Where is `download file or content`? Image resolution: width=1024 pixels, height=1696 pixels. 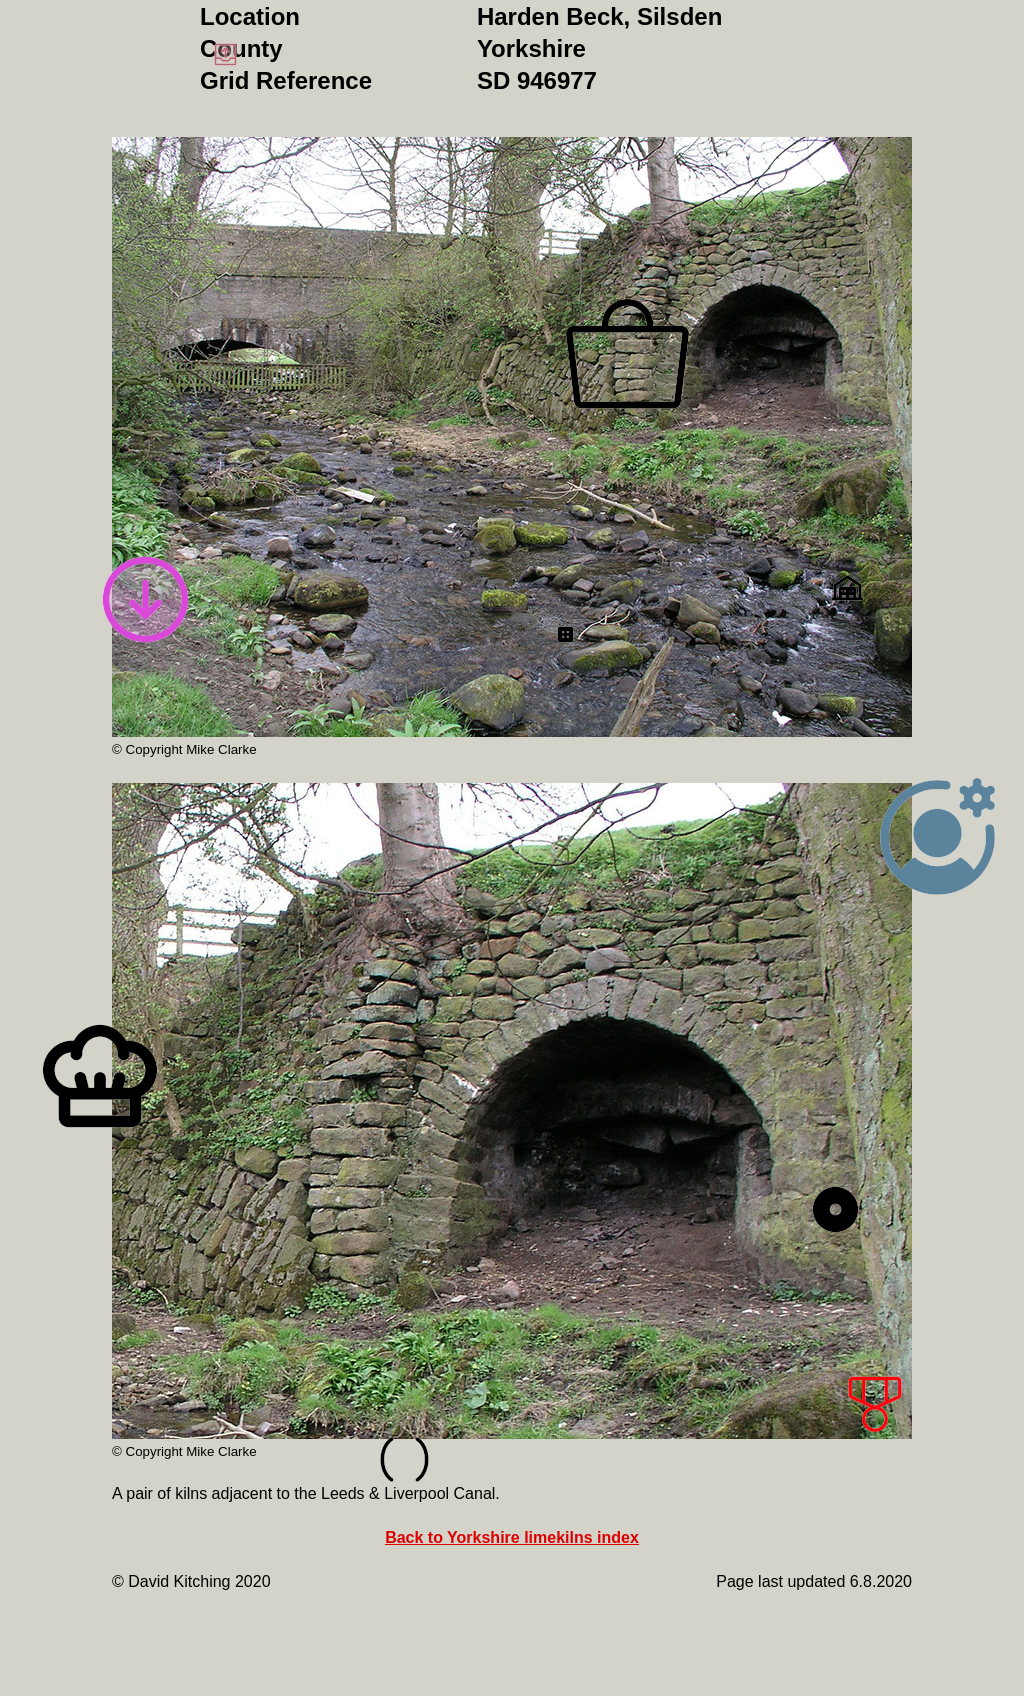 download file or content is located at coordinates (145, 599).